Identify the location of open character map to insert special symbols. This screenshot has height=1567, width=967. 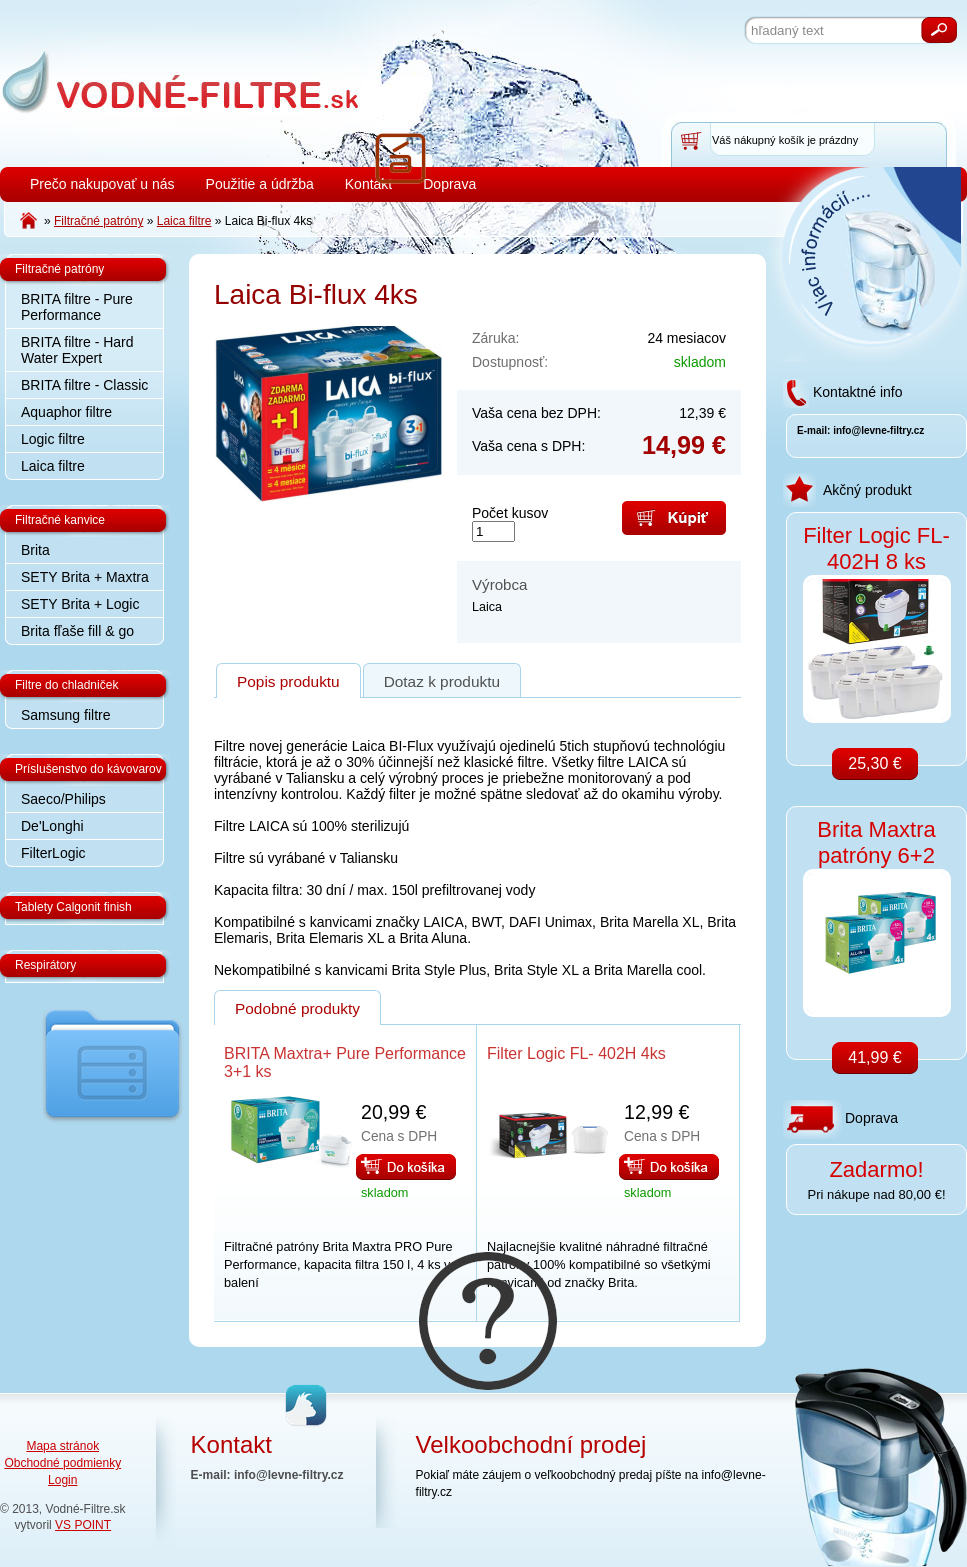
(400, 158).